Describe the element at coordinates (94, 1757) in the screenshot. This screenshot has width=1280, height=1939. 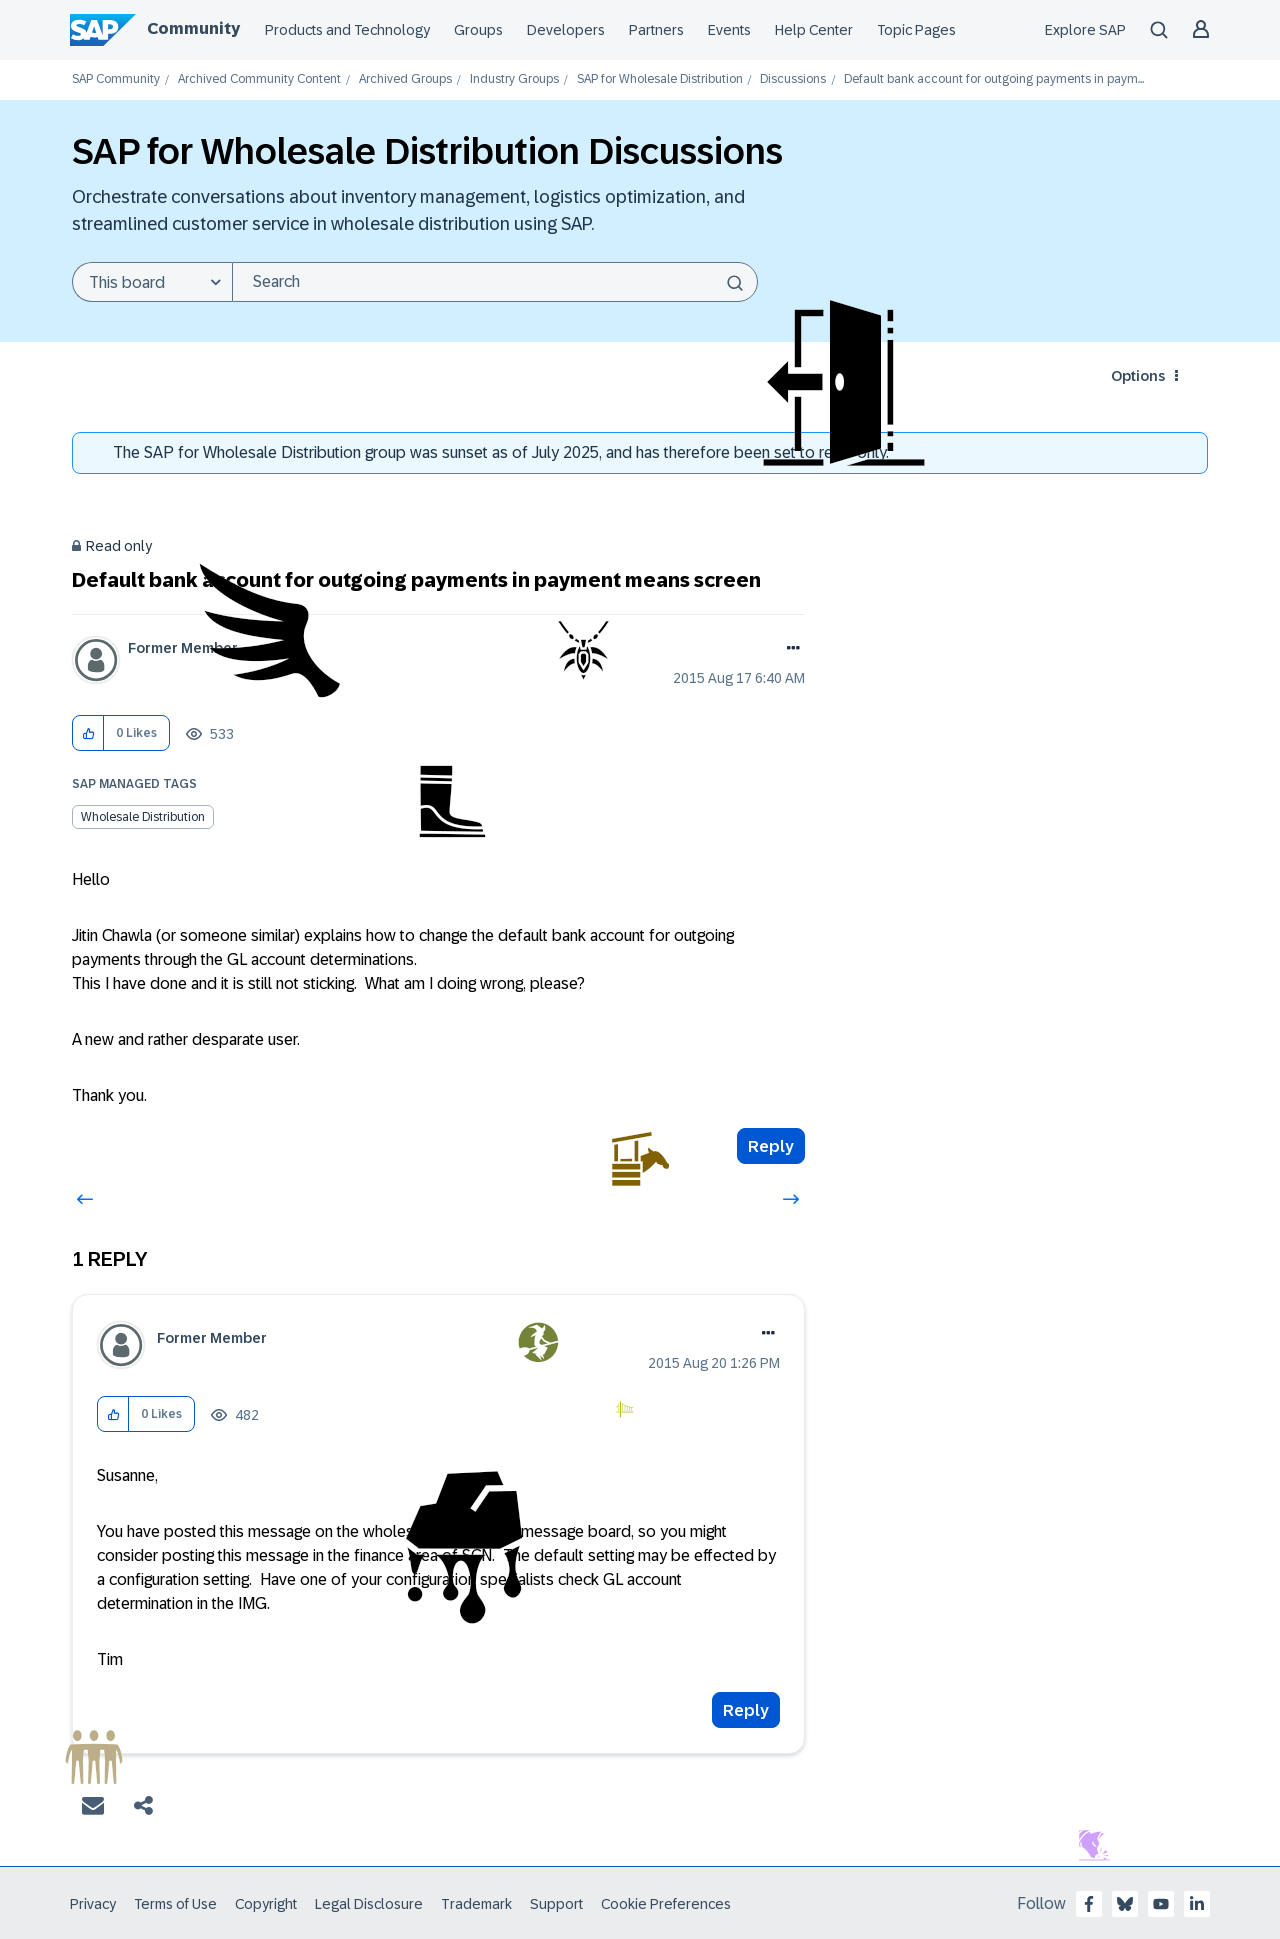
I see `view your friends list` at that location.